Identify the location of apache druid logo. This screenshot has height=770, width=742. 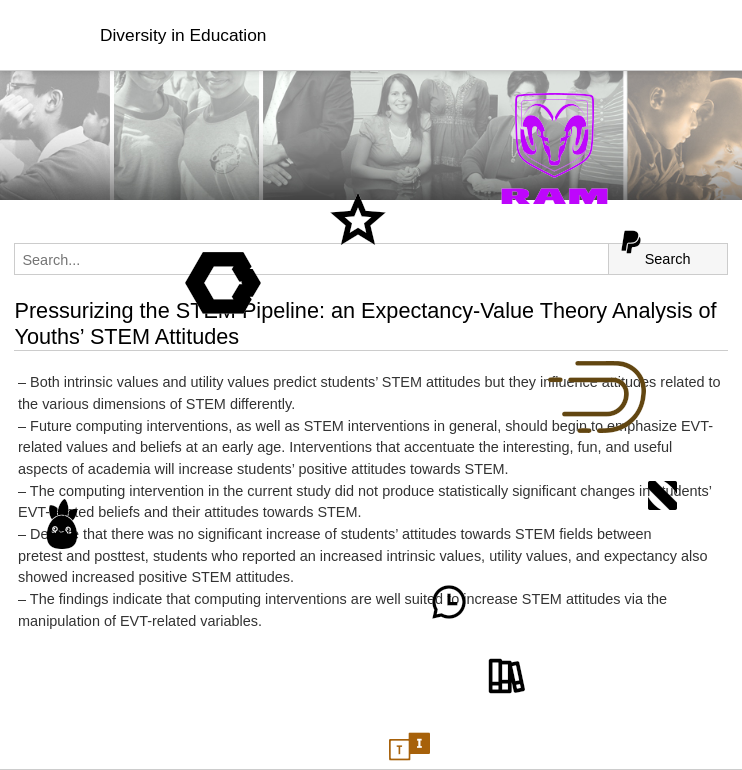
(597, 397).